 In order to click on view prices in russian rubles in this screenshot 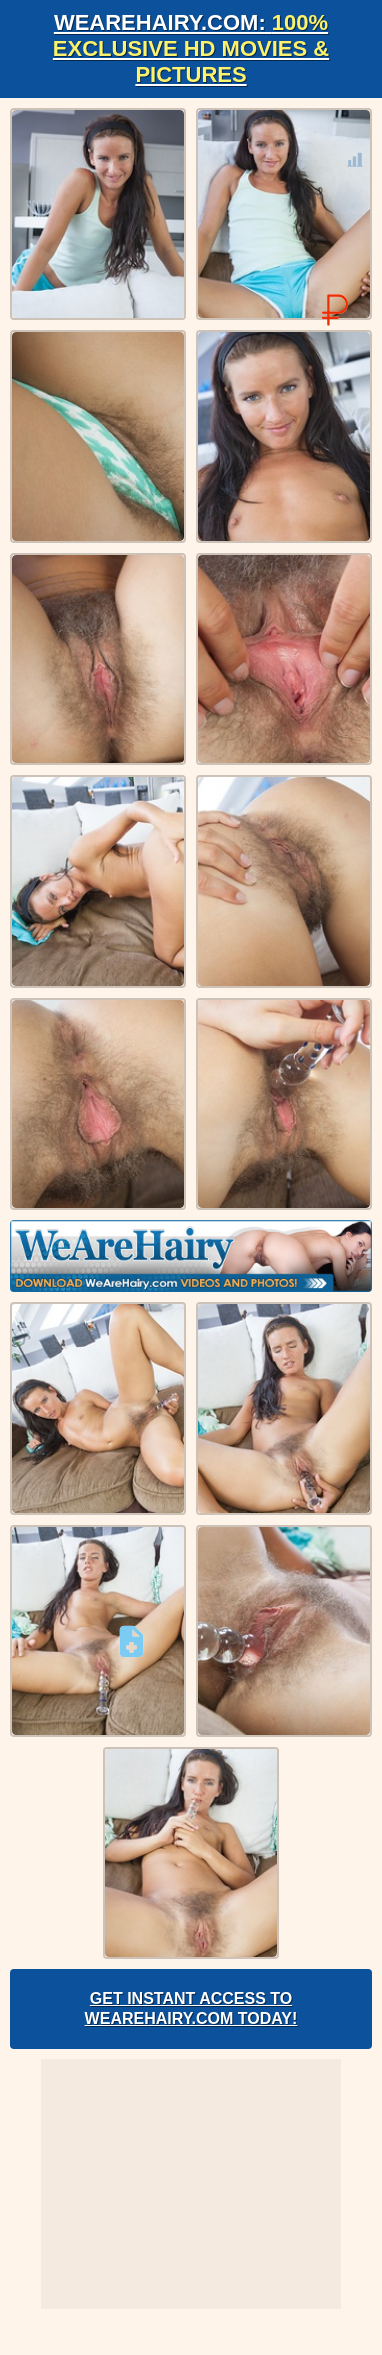, I will do `click(335, 310)`.